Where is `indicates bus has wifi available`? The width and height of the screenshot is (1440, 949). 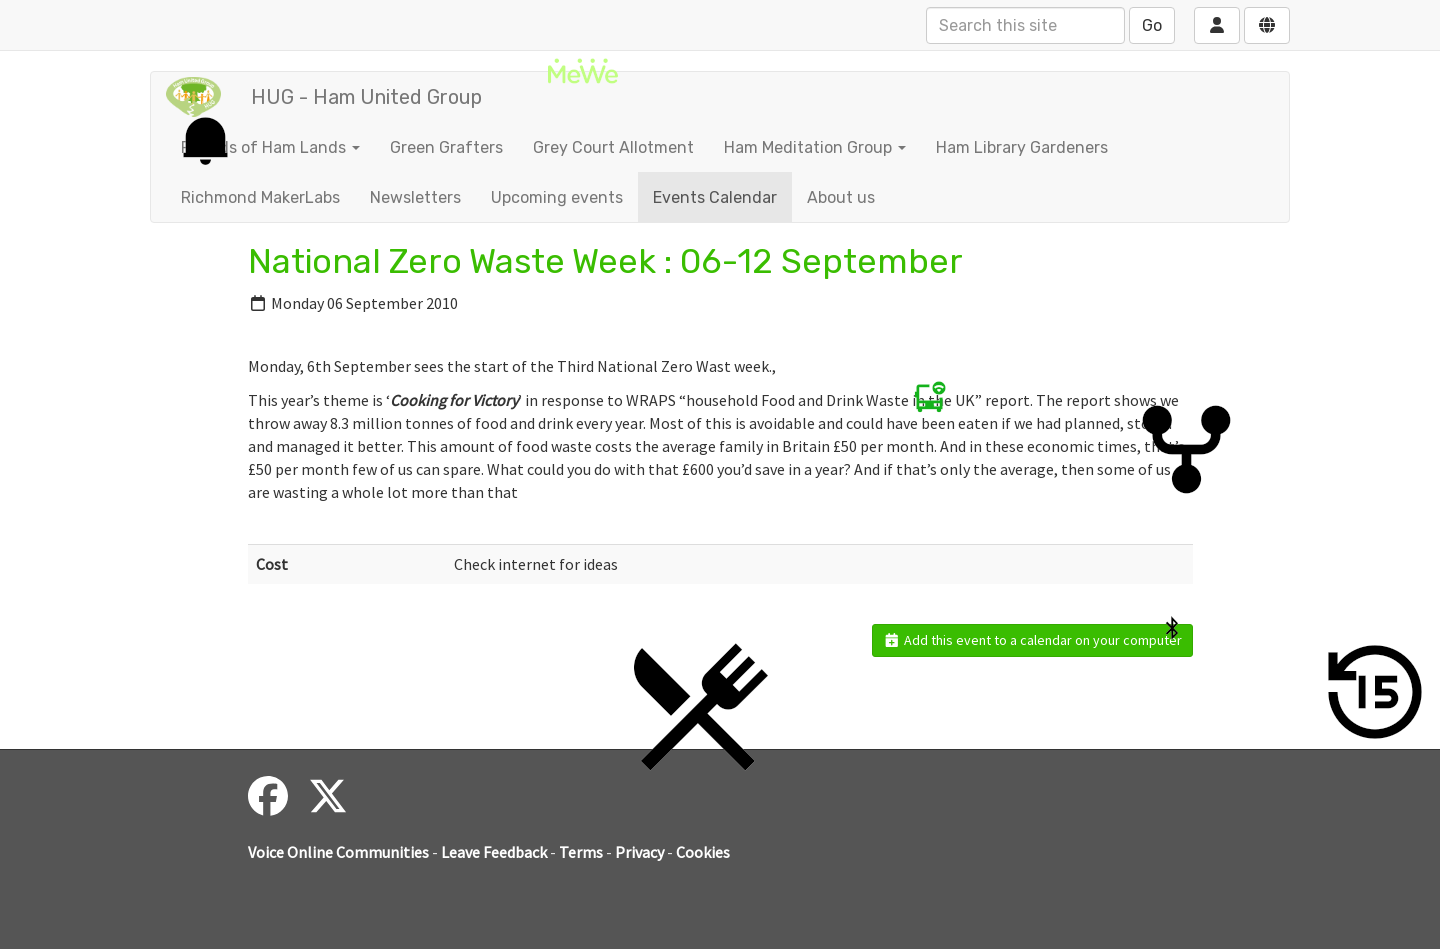 indicates bus has wifi available is located at coordinates (929, 397).